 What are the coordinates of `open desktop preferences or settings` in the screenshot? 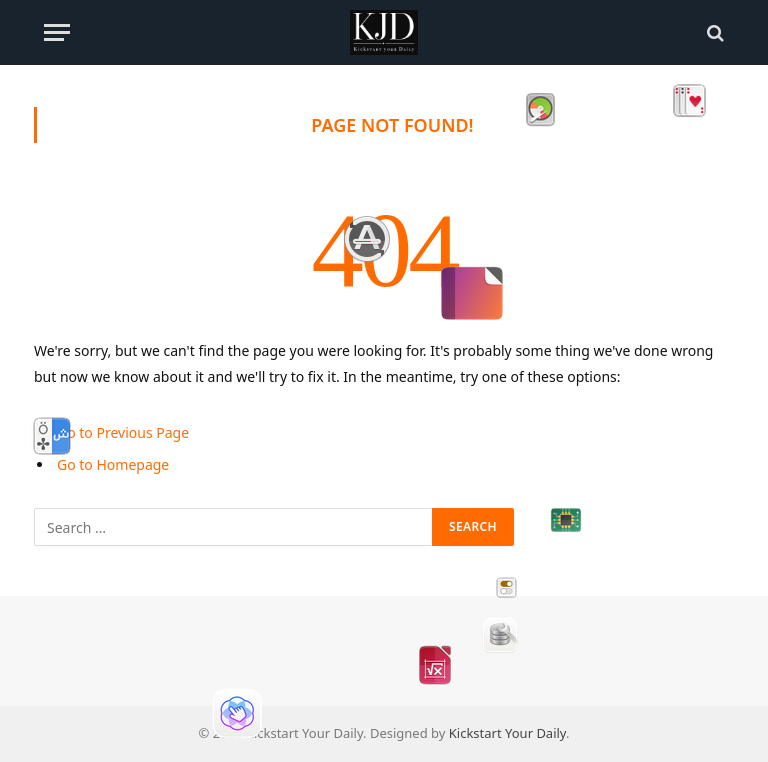 It's located at (506, 587).